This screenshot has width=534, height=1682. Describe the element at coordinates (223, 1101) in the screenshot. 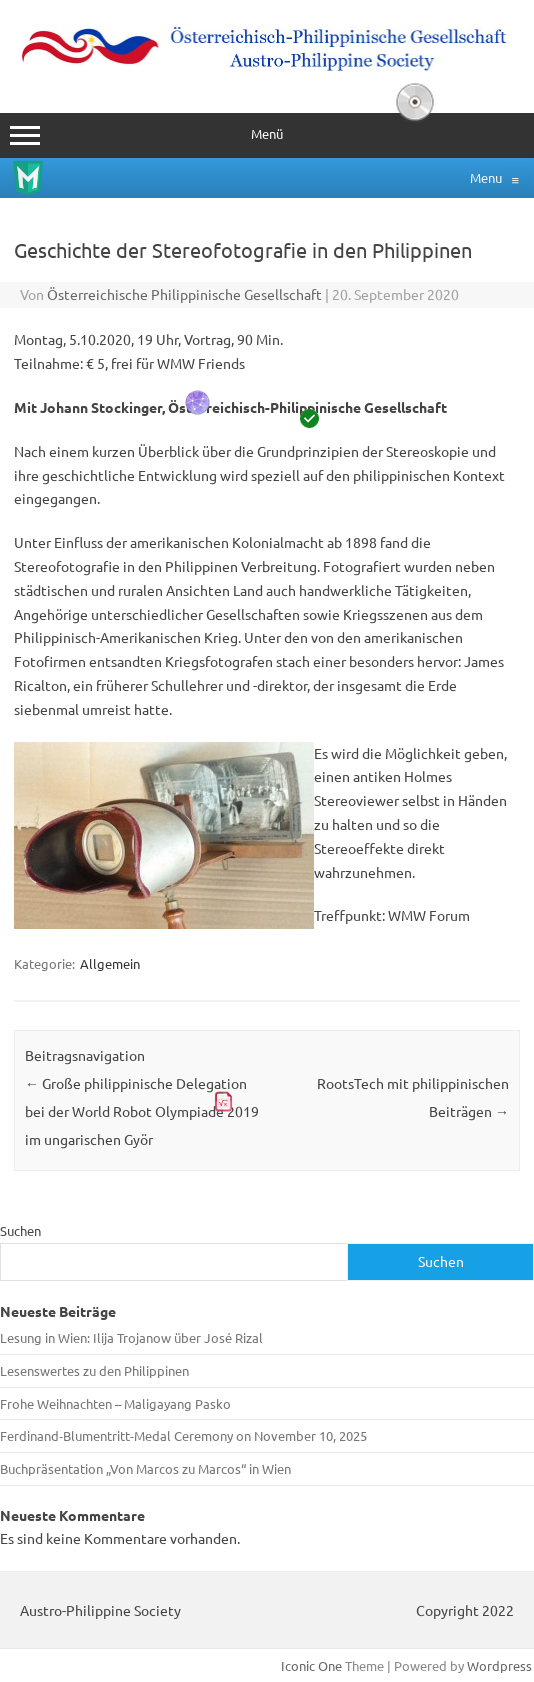

I see `libreoffice math formula template file` at that location.